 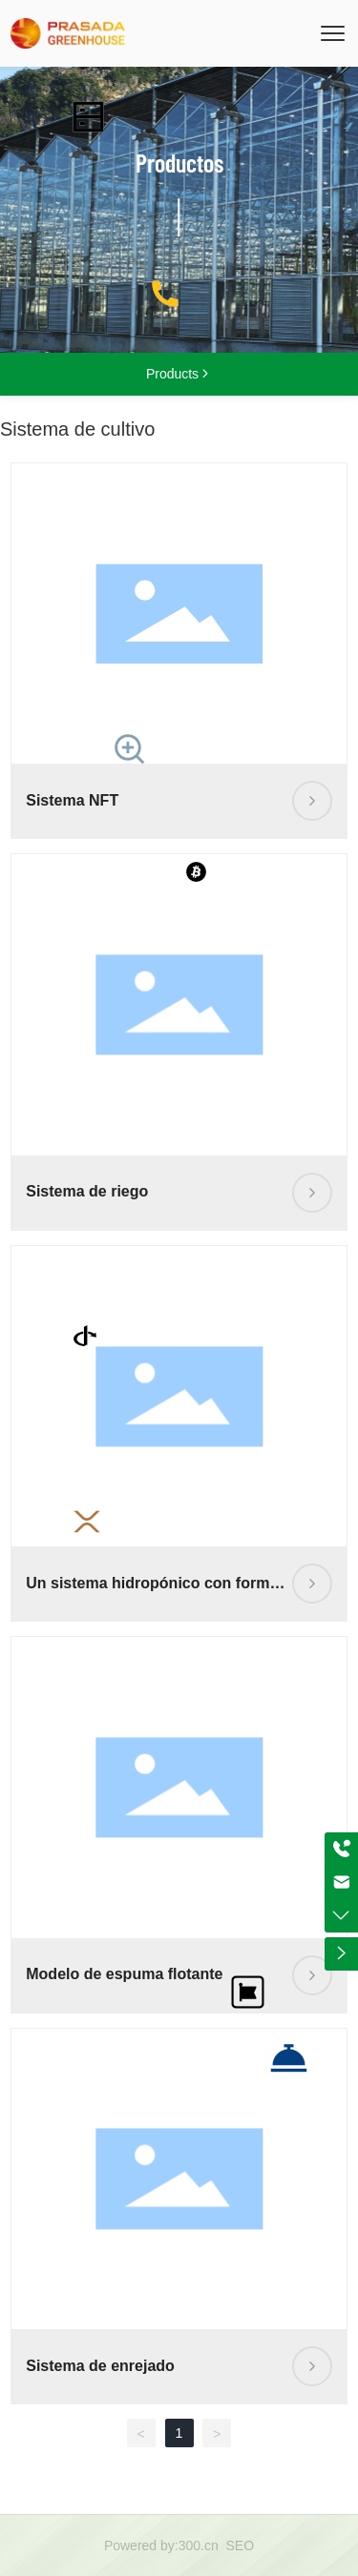 What do you see at coordinates (288, 2058) in the screenshot?
I see `request assistance or customer service` at bounding box center [288, 2058].